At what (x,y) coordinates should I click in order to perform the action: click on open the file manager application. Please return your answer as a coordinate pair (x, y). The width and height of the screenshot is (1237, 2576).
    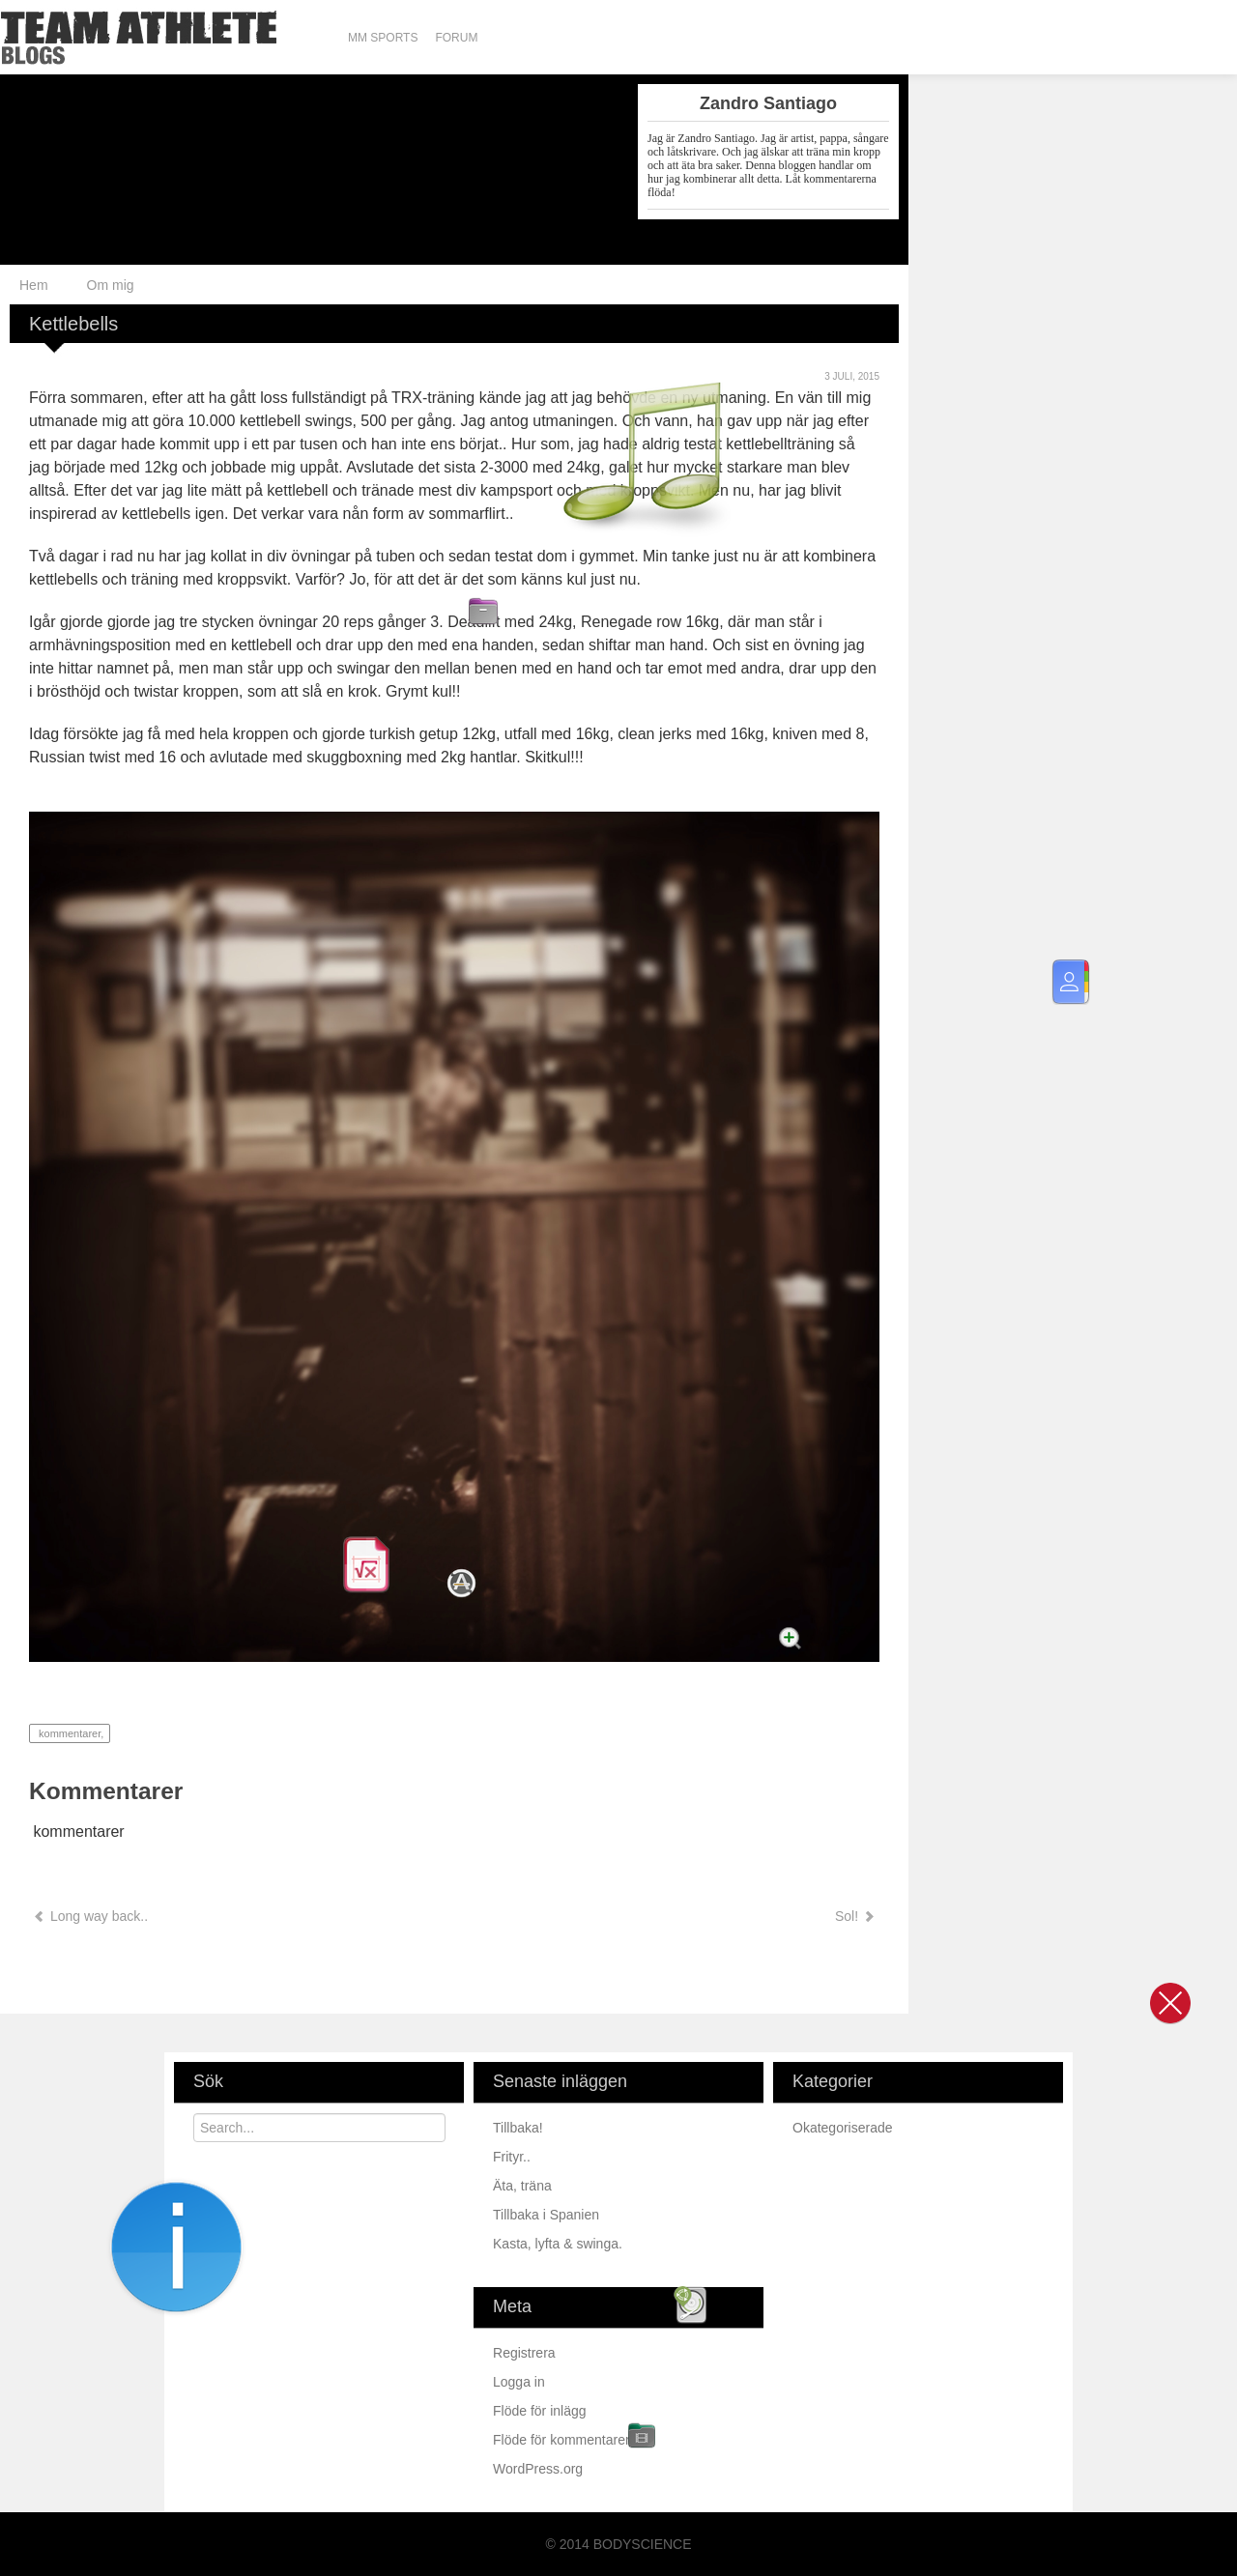
    Looking at the image, I should click on (483, 611).